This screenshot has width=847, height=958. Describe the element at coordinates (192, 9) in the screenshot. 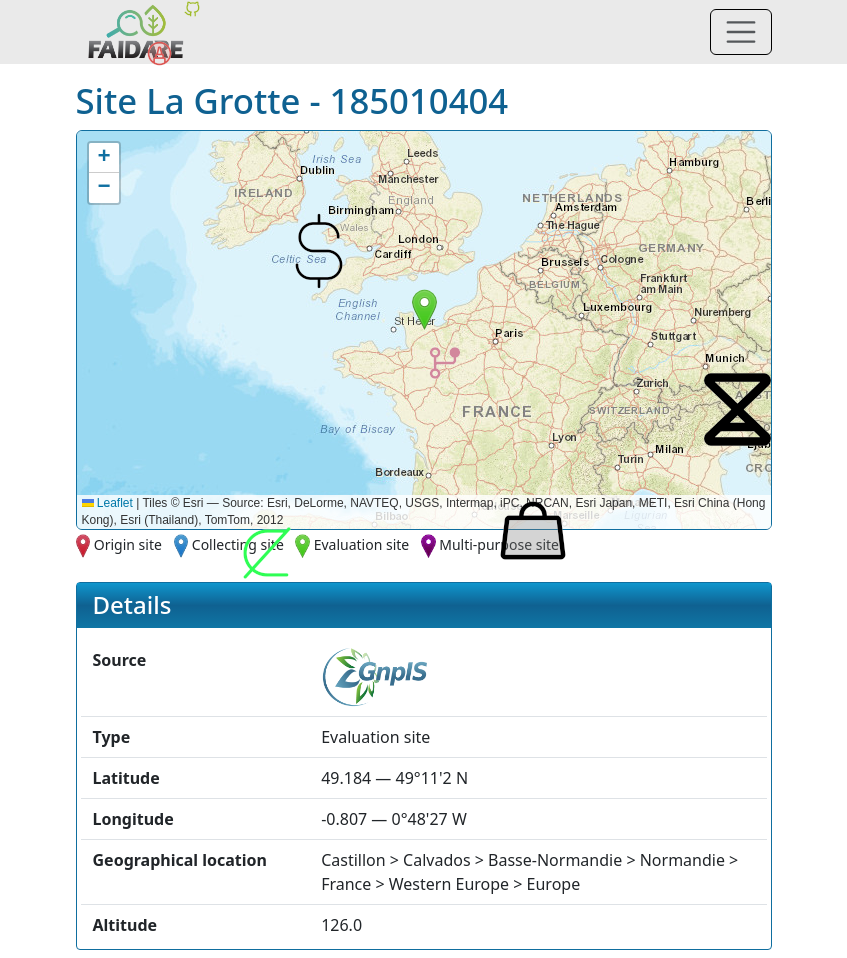

I see `view project on github` at that location.